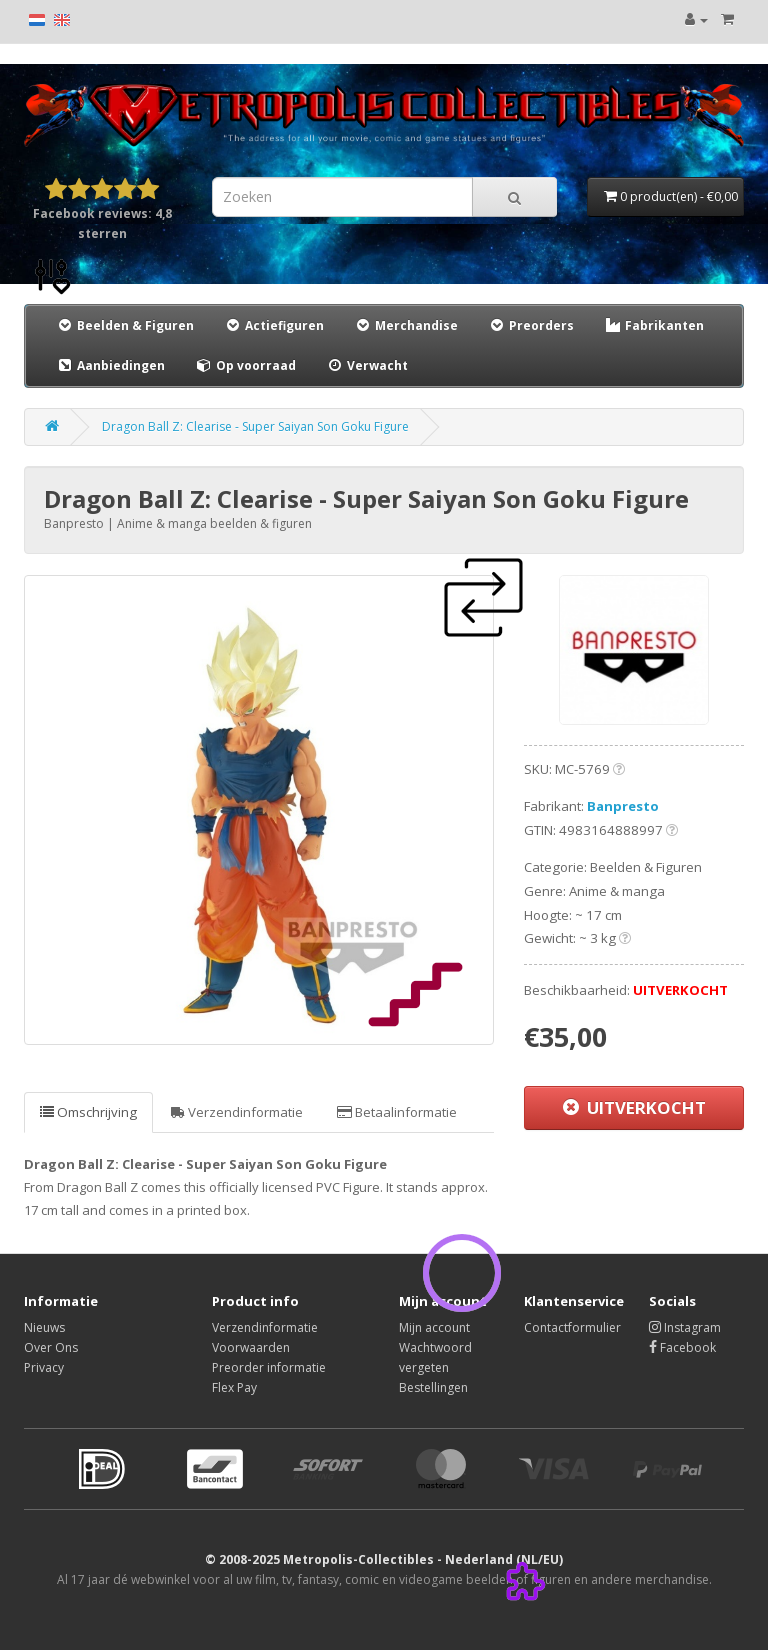 The width and height of the screenshot is (768, 1650). Describe the element at coordinates (526, 1581) in the screenshot. I see `access plugins or extensions` at that location.